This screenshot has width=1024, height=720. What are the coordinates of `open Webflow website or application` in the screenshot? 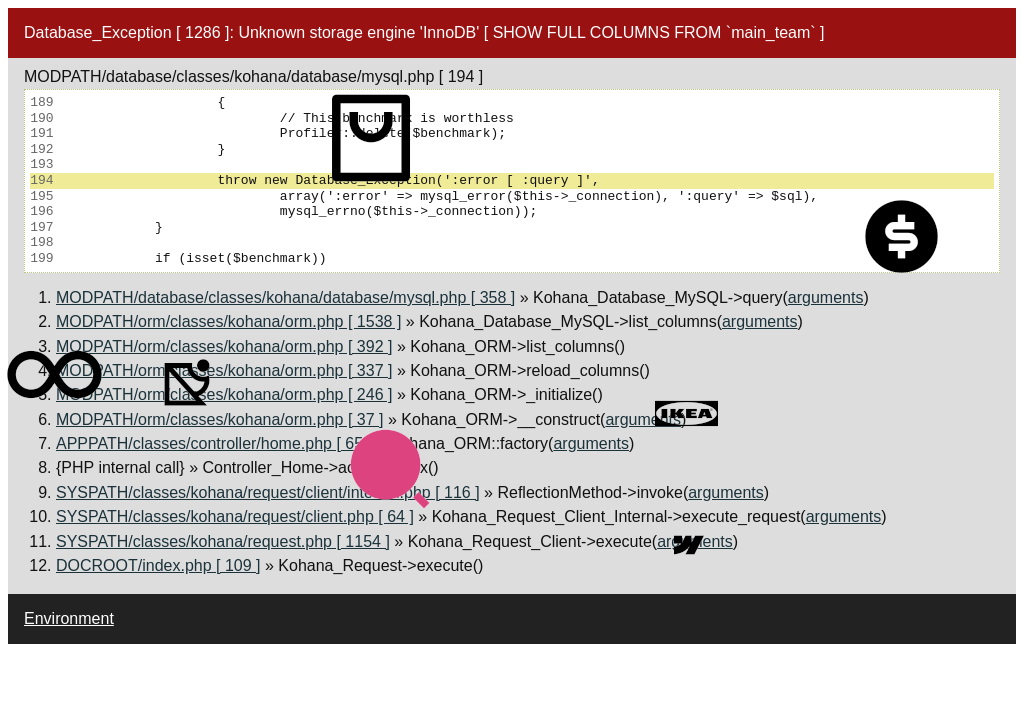 It's located at (689, 545).